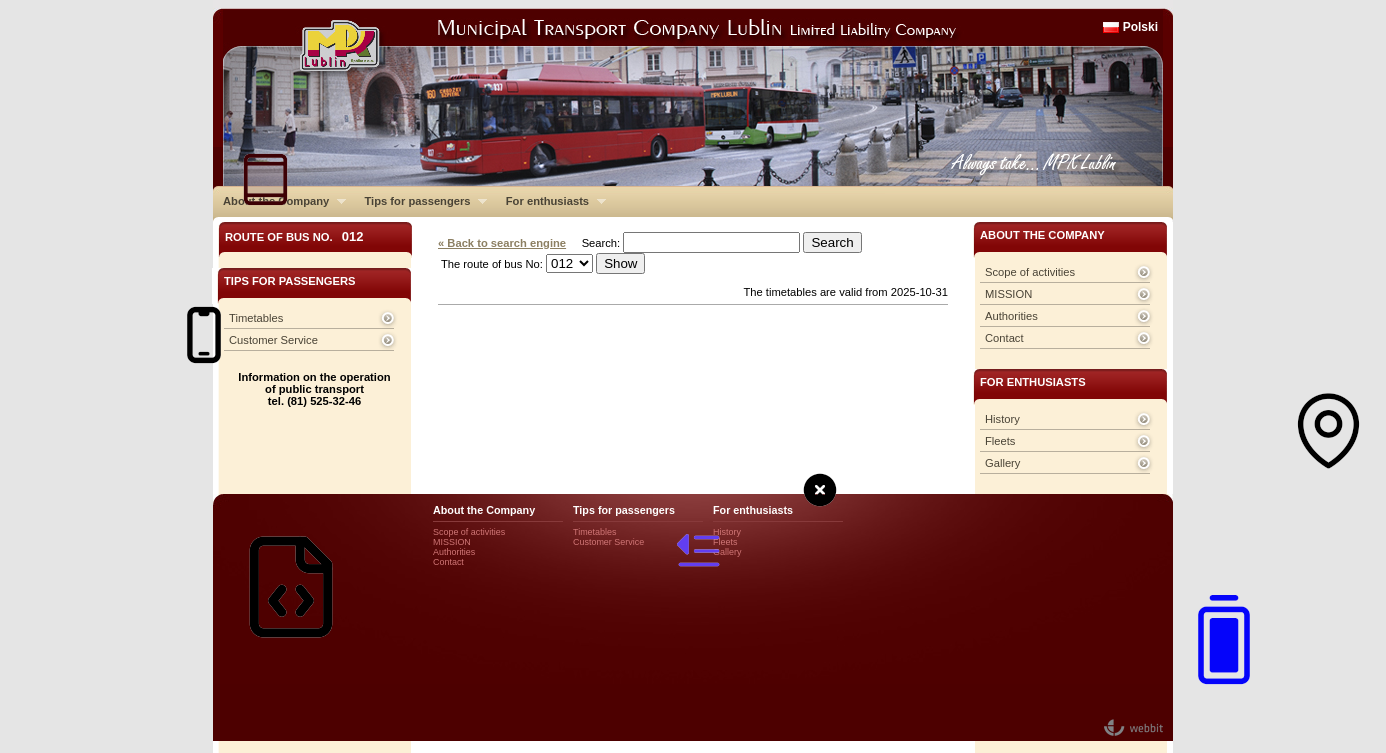 Image resolution: width=1386 pixels, height=753 pixels. What do you see at coordinates (1224, 641) in the screenshot?
I see `indicates battery is fully charged` at bounding box center [1224, 641].